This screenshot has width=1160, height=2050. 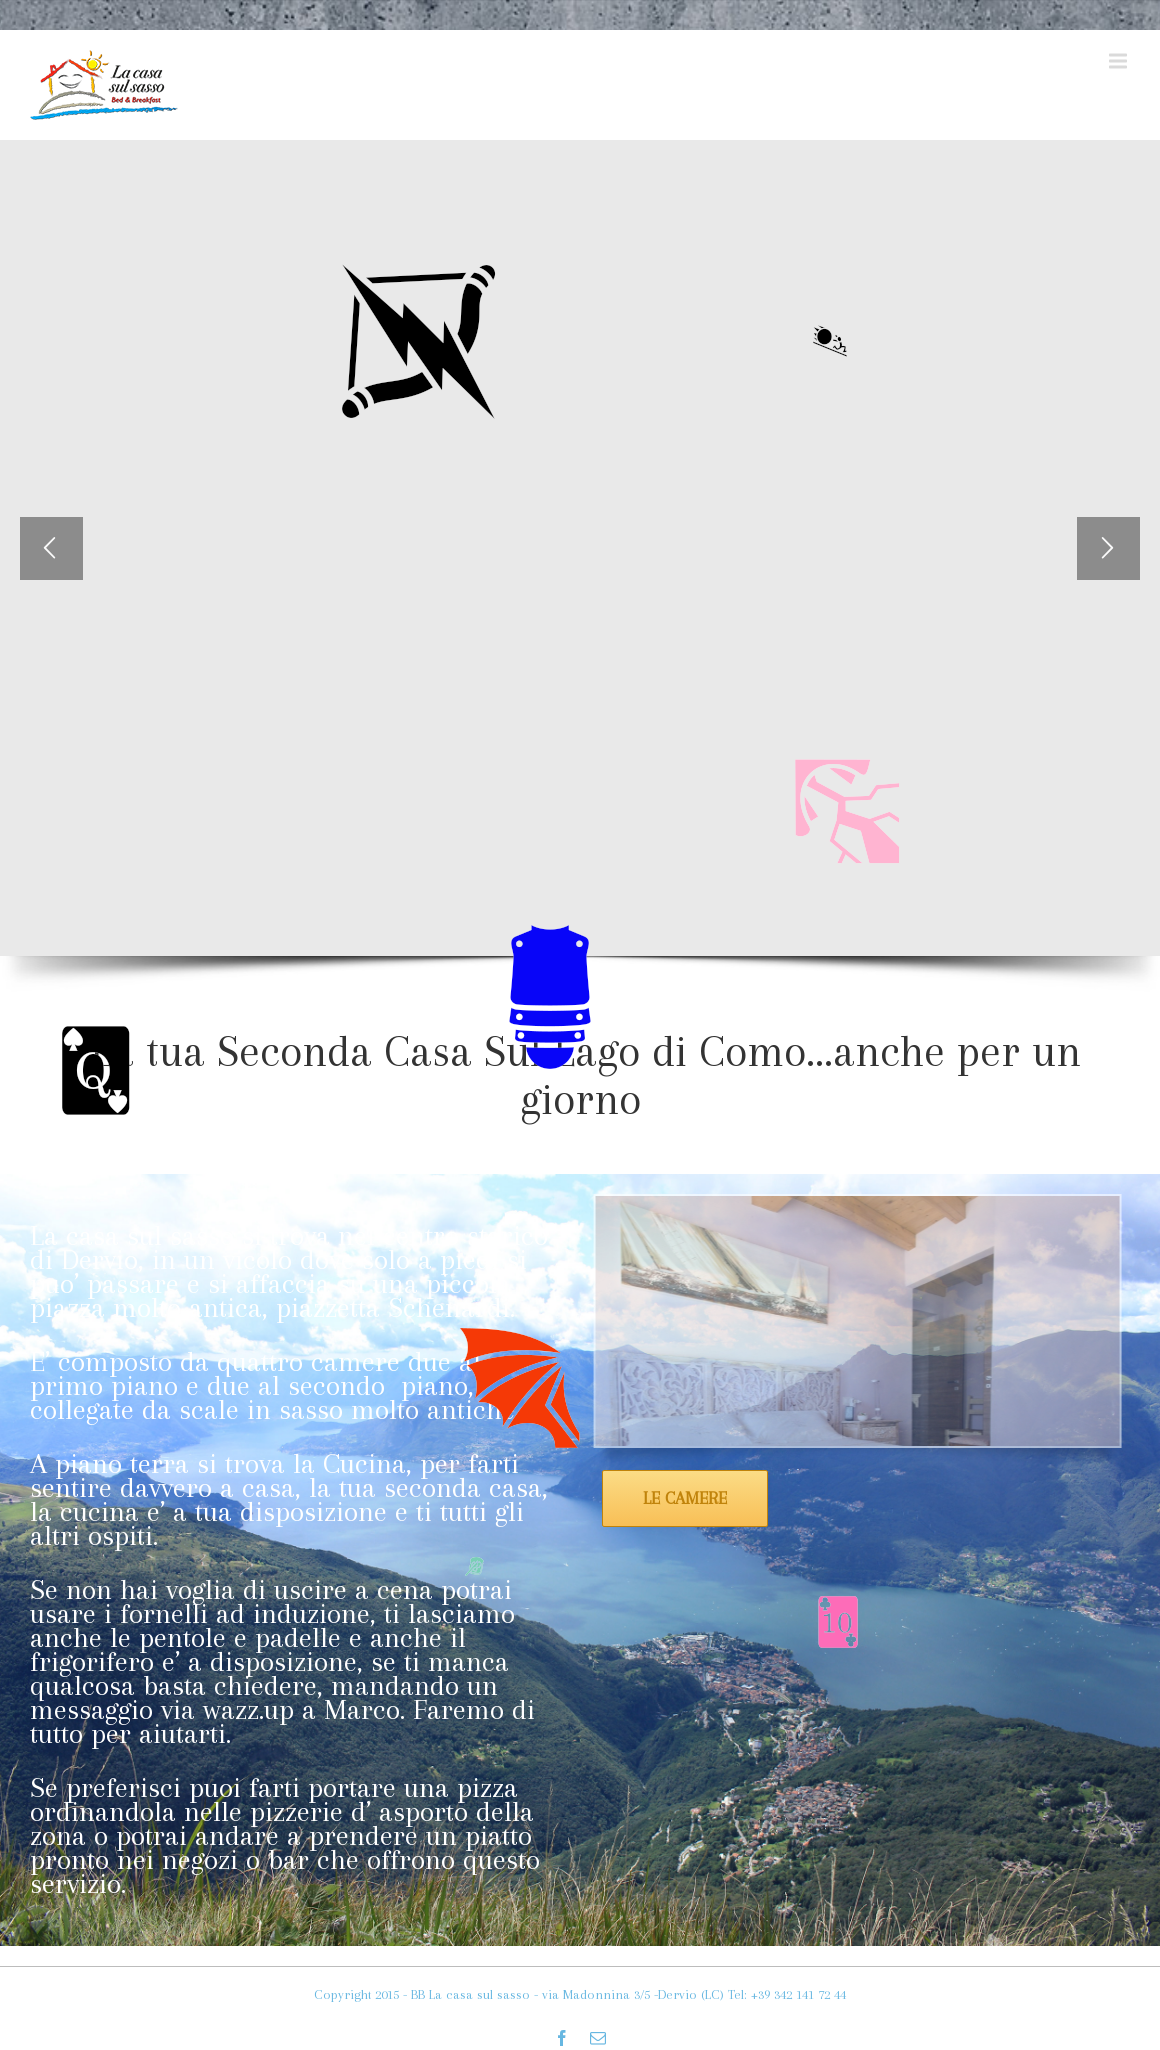 What do you see at coordinates (519, 1388) in the screenshot?
I see `select bat or vampire character class` at bounding box center [519, 1388].